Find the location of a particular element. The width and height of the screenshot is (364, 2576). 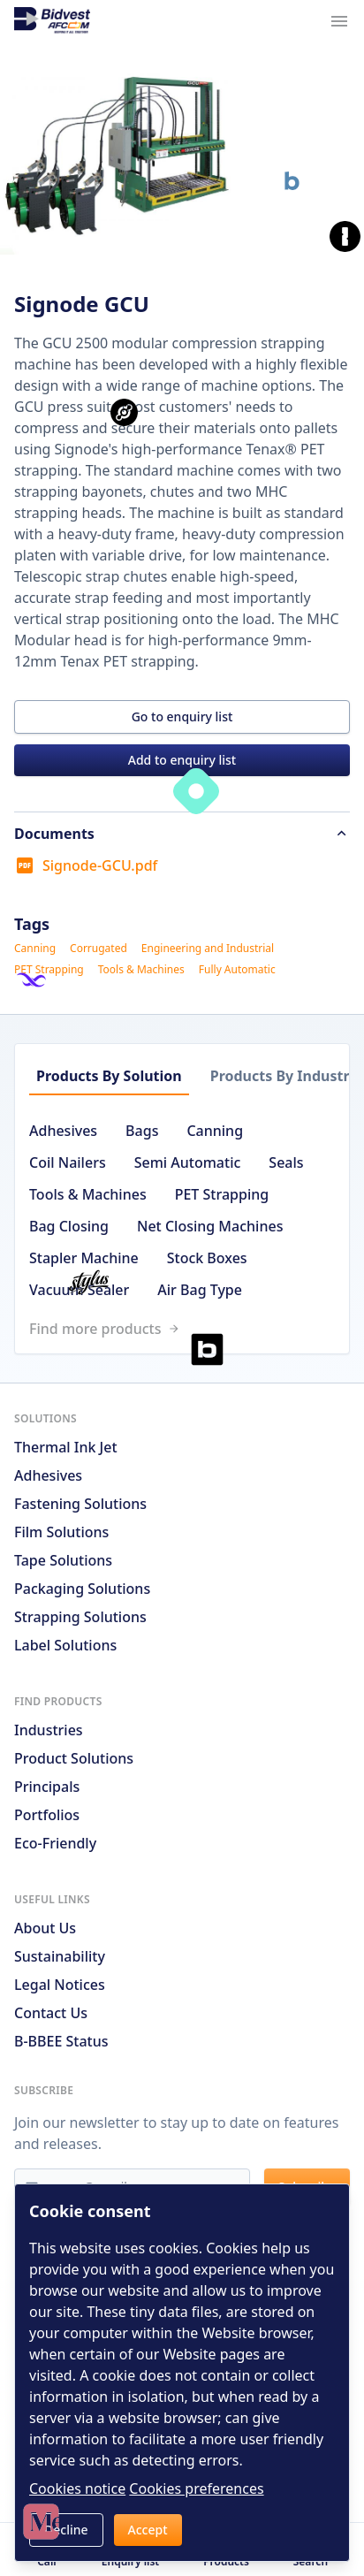

open the Medium app is located at coordinates (41, 2521).